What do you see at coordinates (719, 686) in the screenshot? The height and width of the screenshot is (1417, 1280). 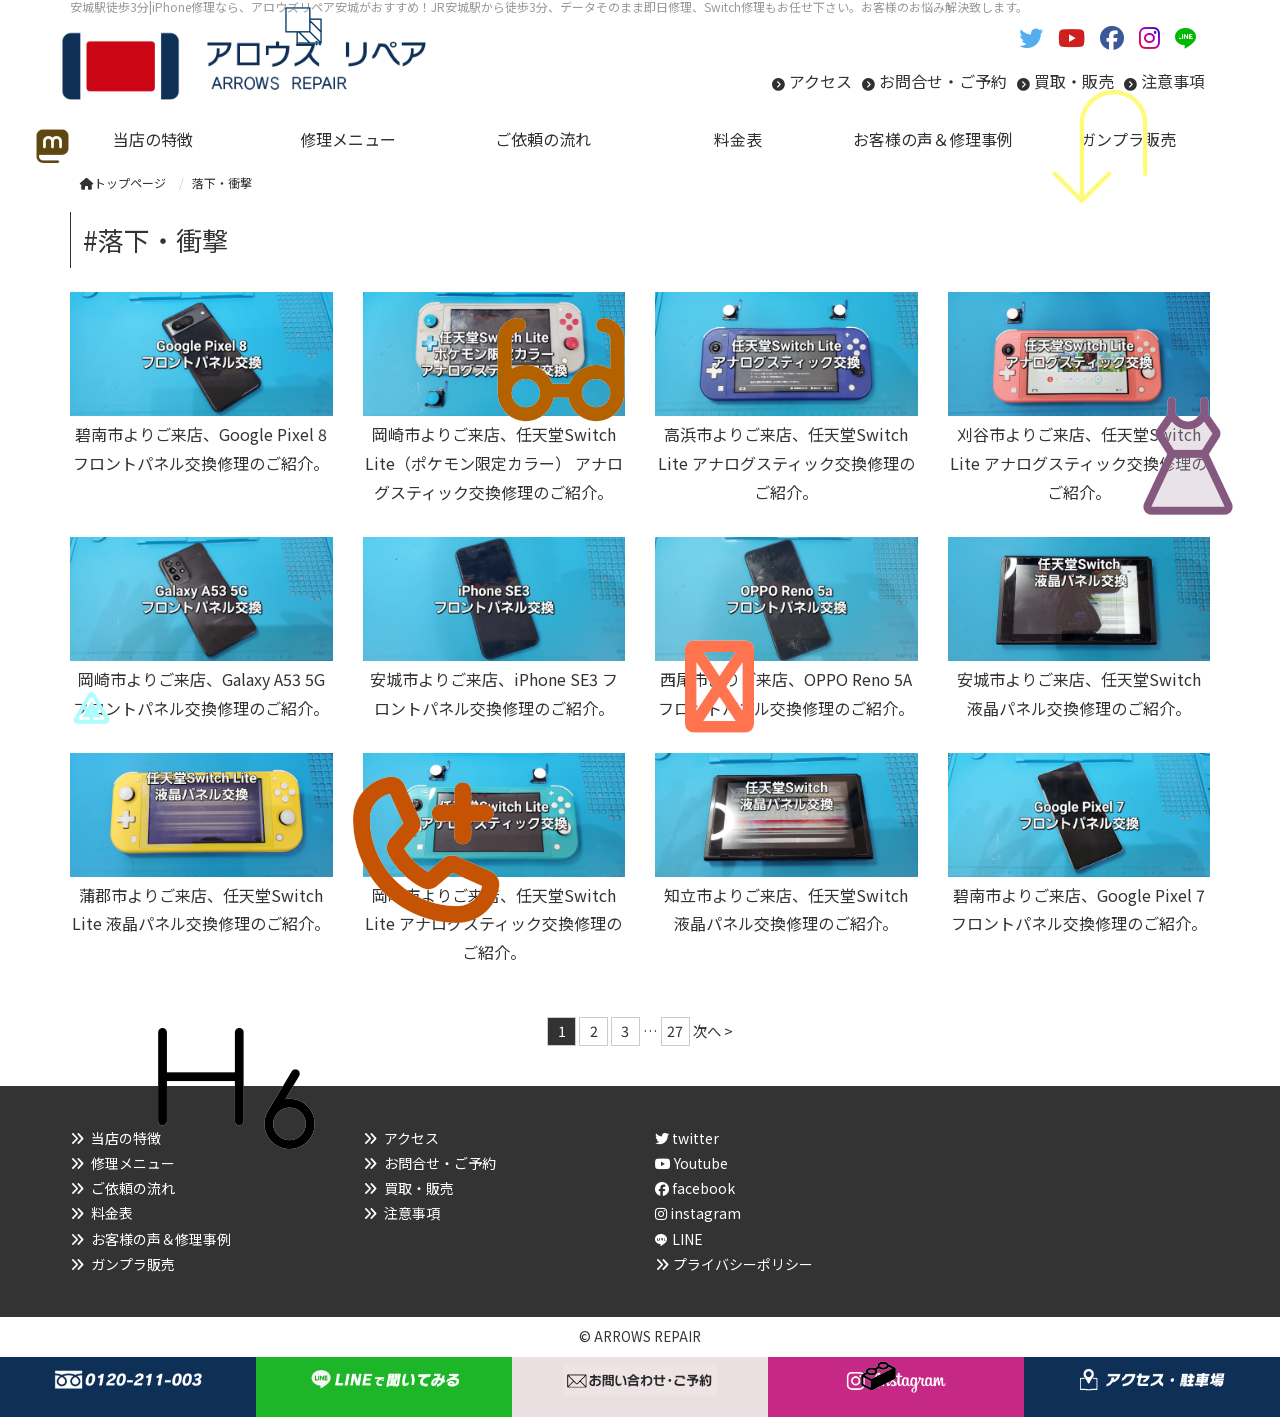 I see `indicates a missing or undefined glyph` at bounding box center [719, 686].